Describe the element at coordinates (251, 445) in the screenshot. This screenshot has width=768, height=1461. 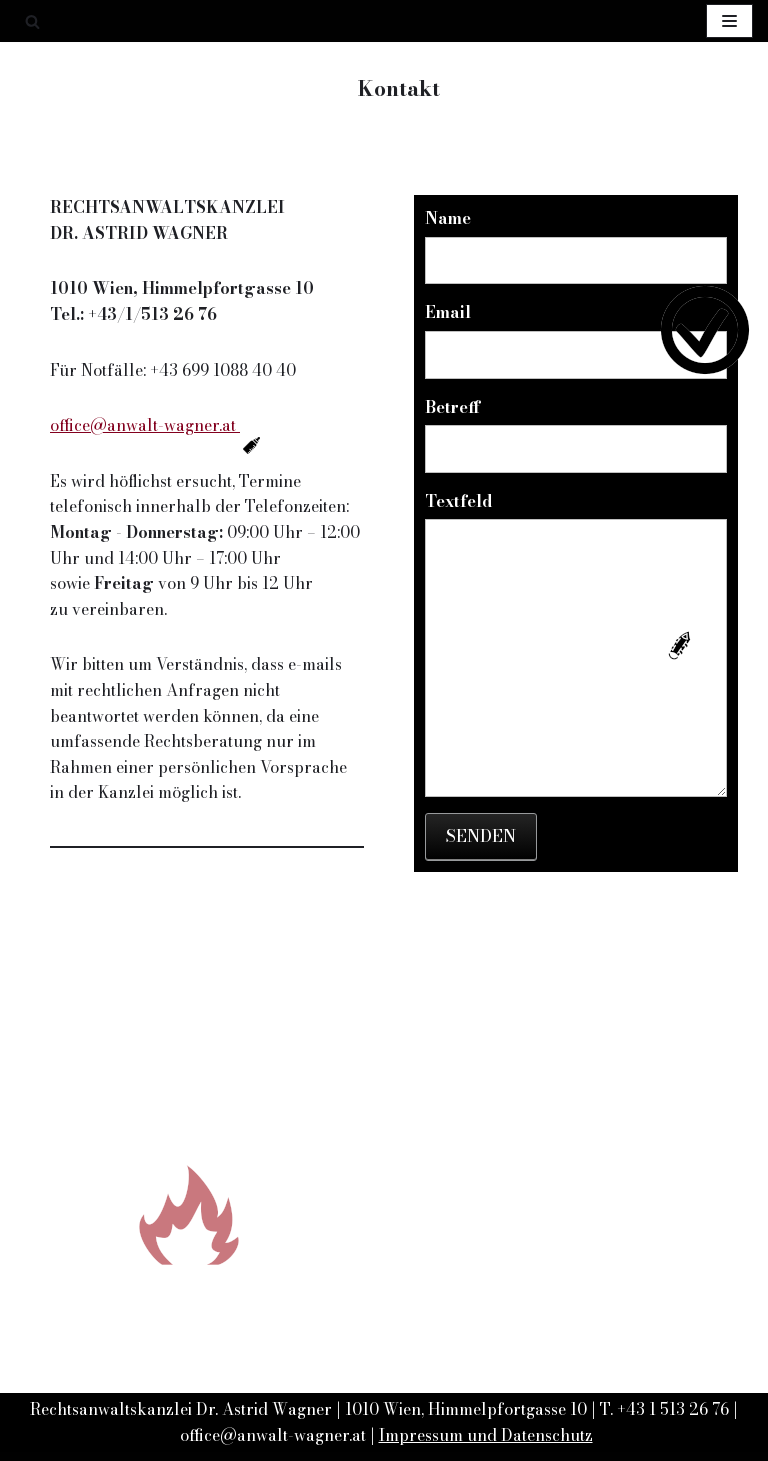
I see `track baby feeding schedule` at that location.